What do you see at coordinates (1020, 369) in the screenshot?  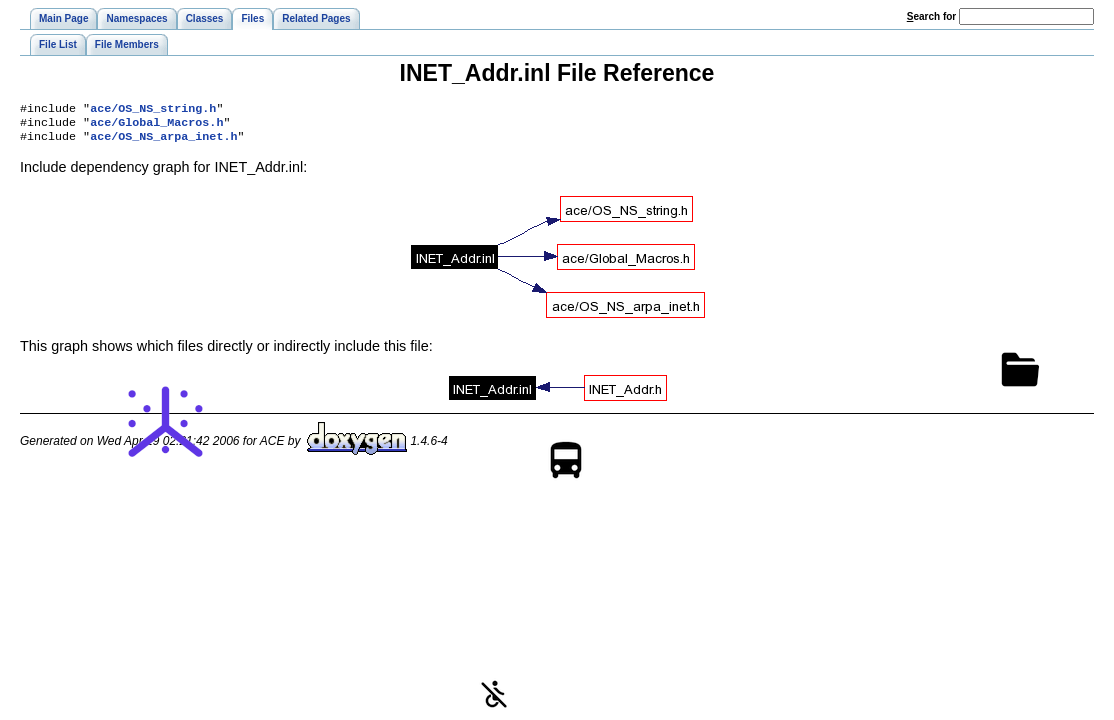 I see `an open folder currently being viewed` at bounding box center [1020, 369].